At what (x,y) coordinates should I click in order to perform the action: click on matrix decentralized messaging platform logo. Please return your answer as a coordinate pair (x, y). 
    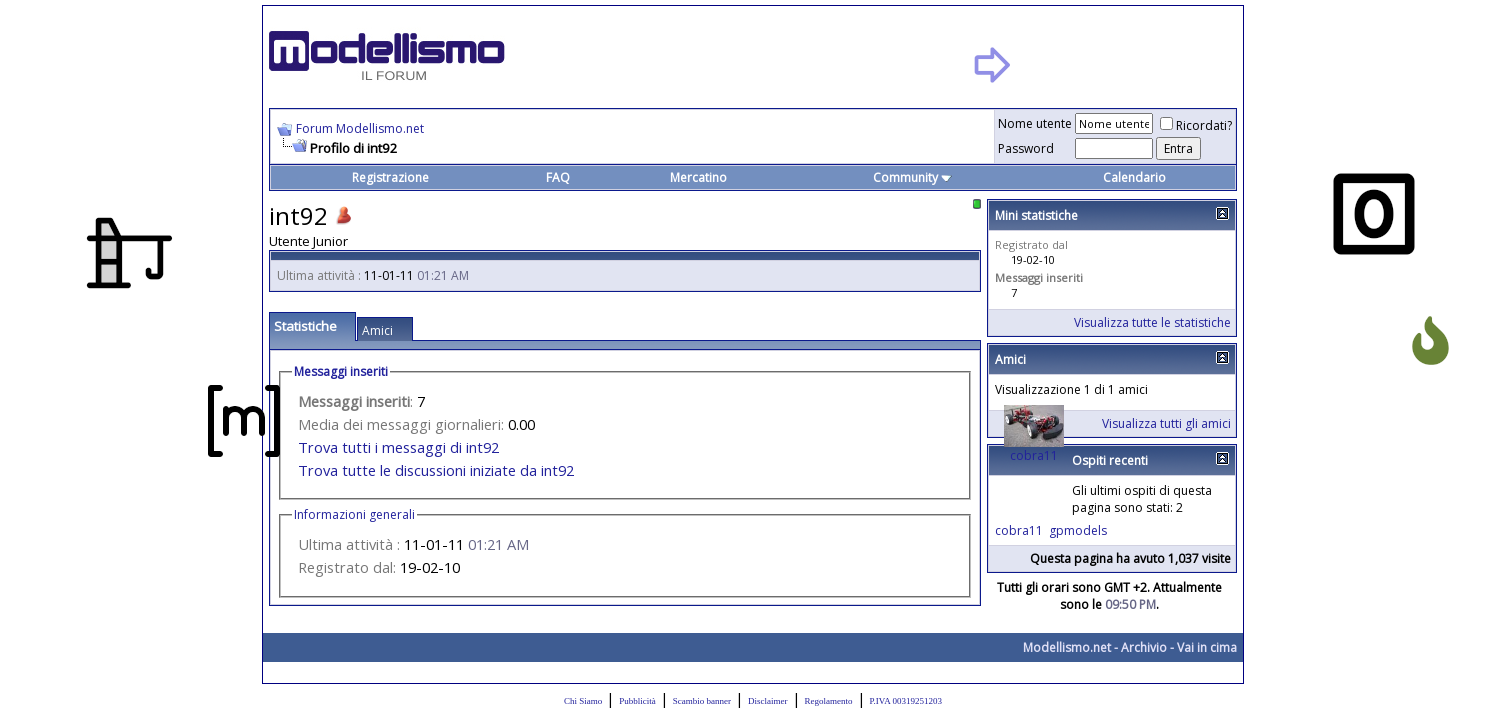
    Looking at the image, I should click on (244, 421).